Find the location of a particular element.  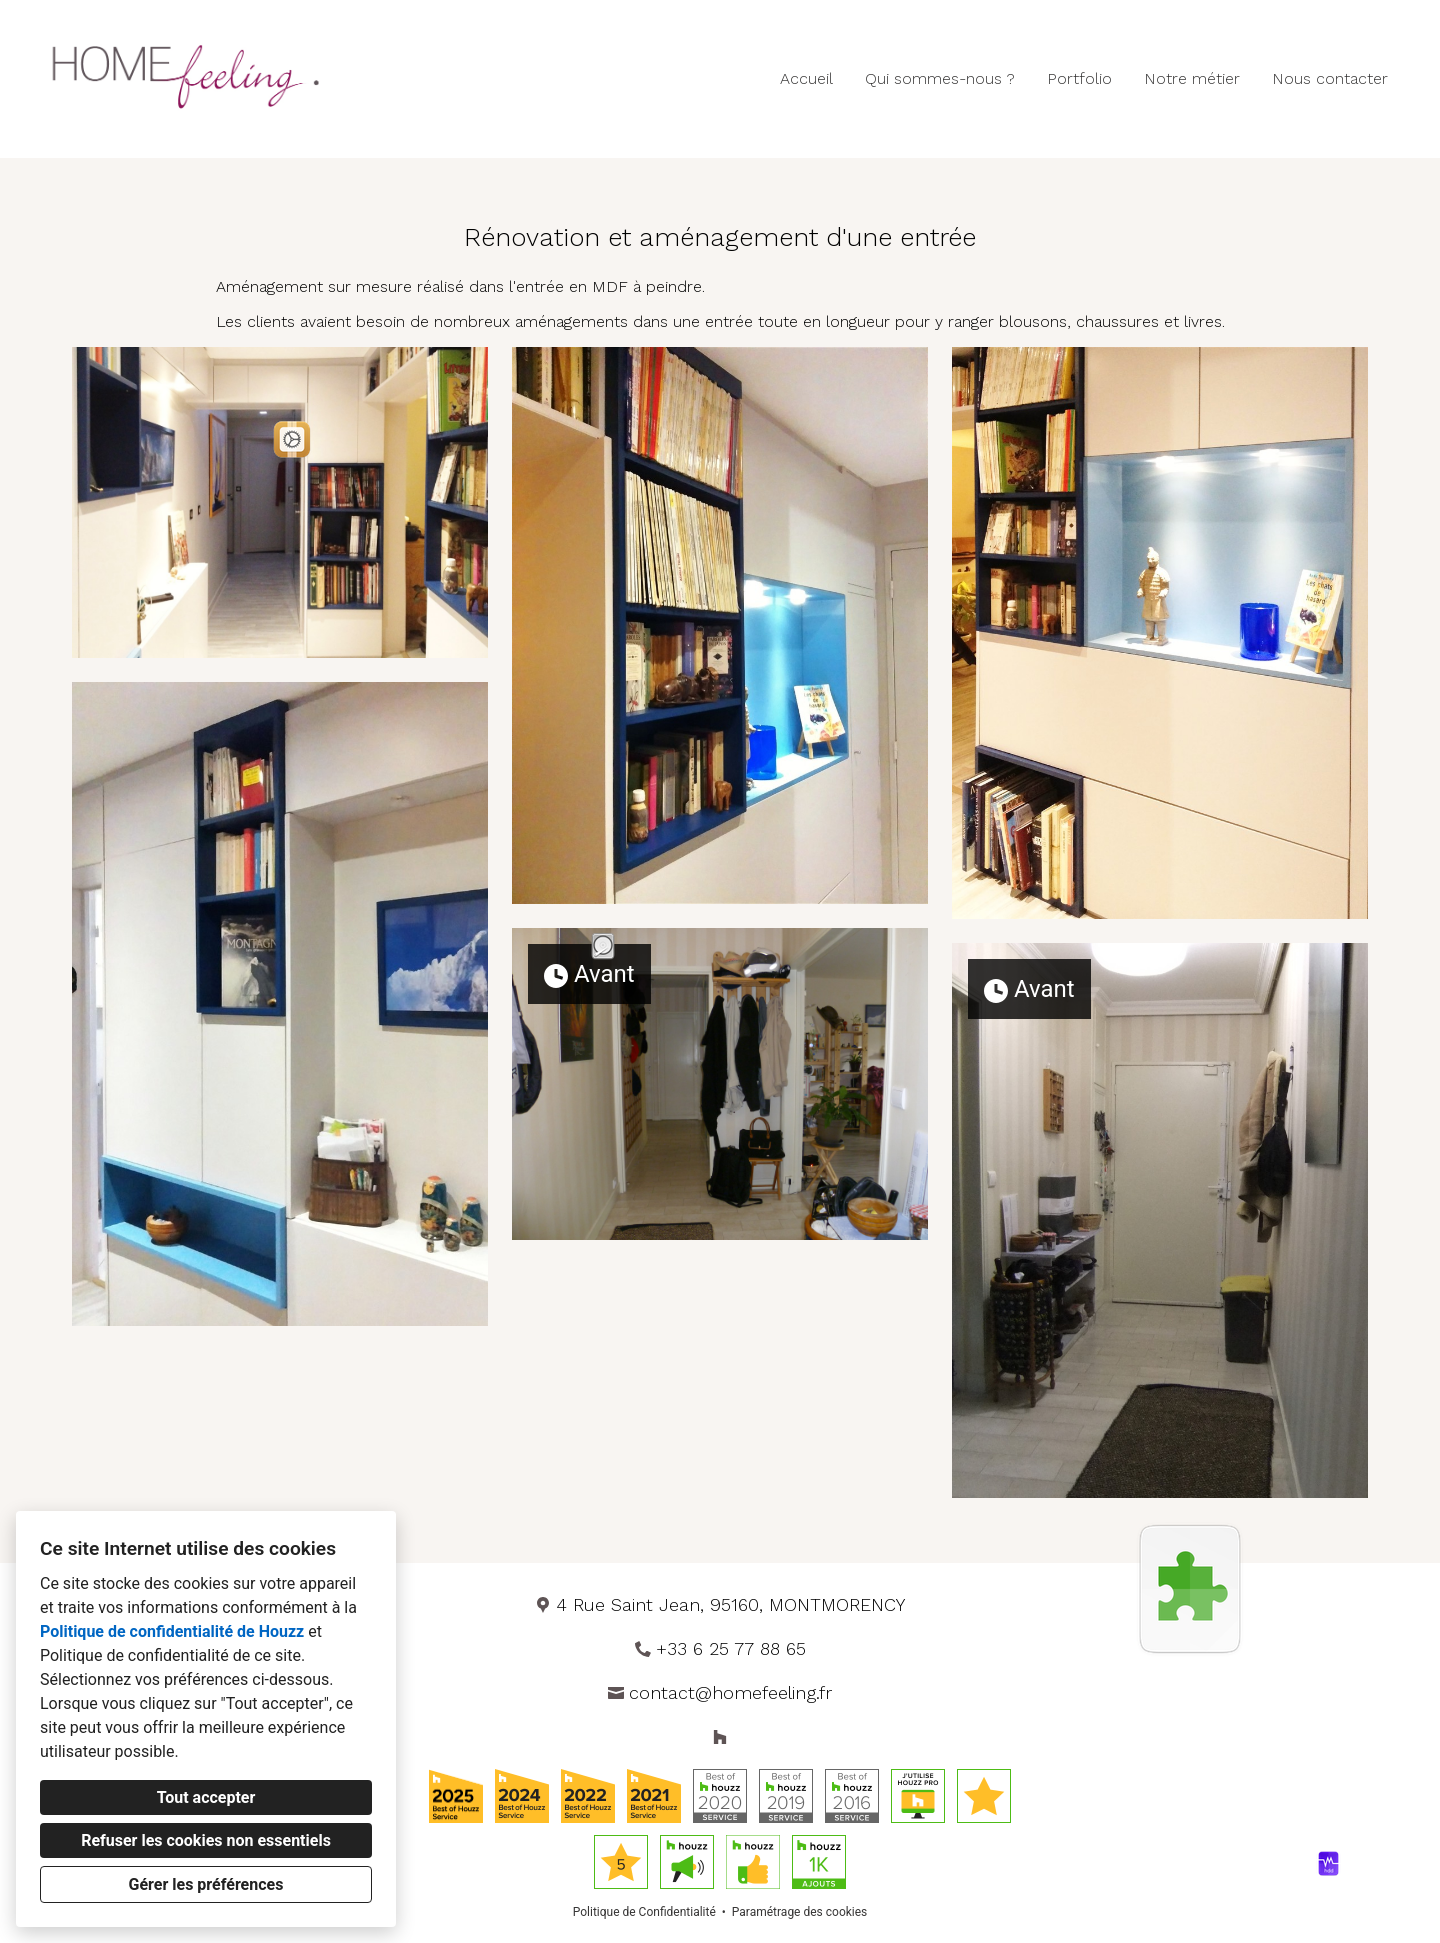

virtualbox hard disk drive file is located at coordinates (1328, 1863).